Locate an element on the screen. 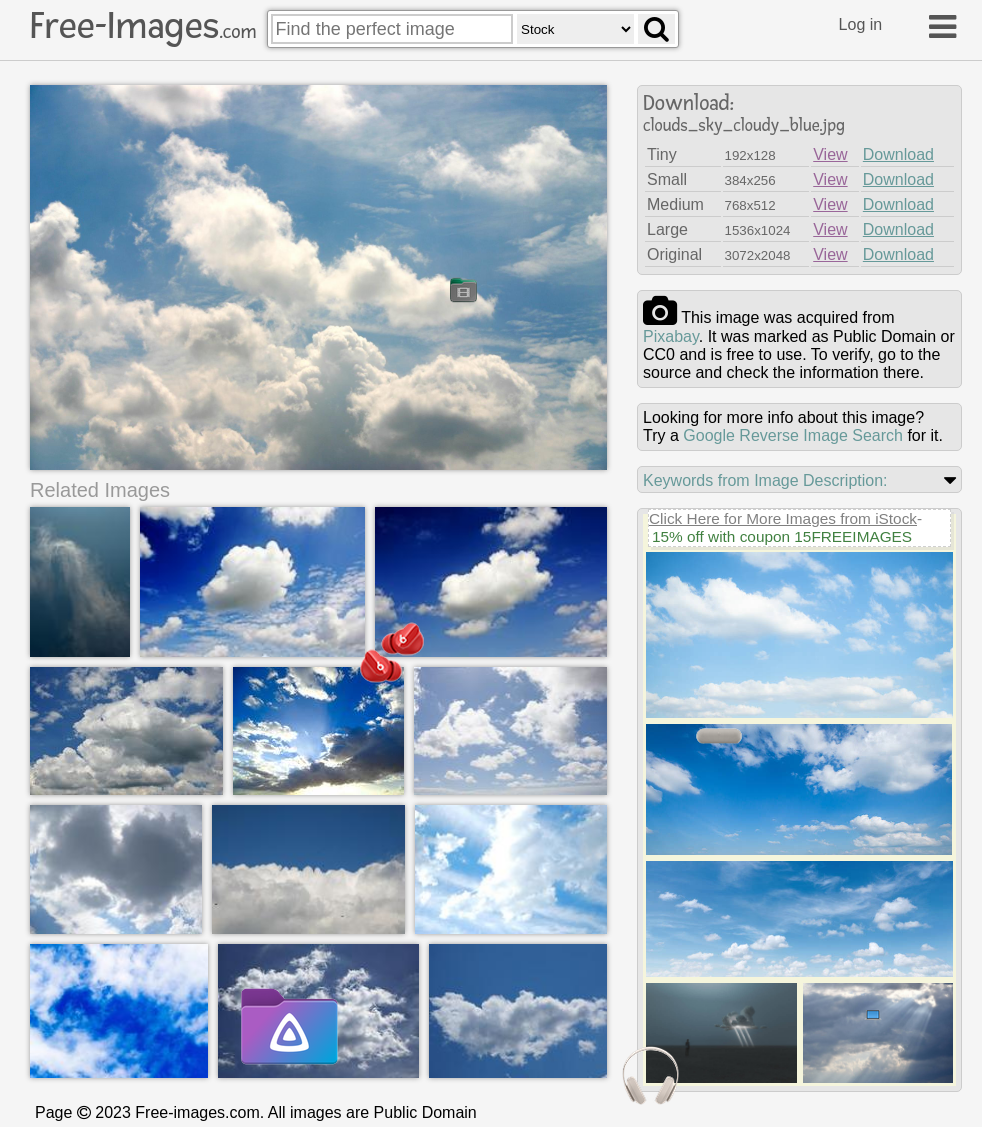  open jellyfin media server folder is located at coordinates (289, 1029).